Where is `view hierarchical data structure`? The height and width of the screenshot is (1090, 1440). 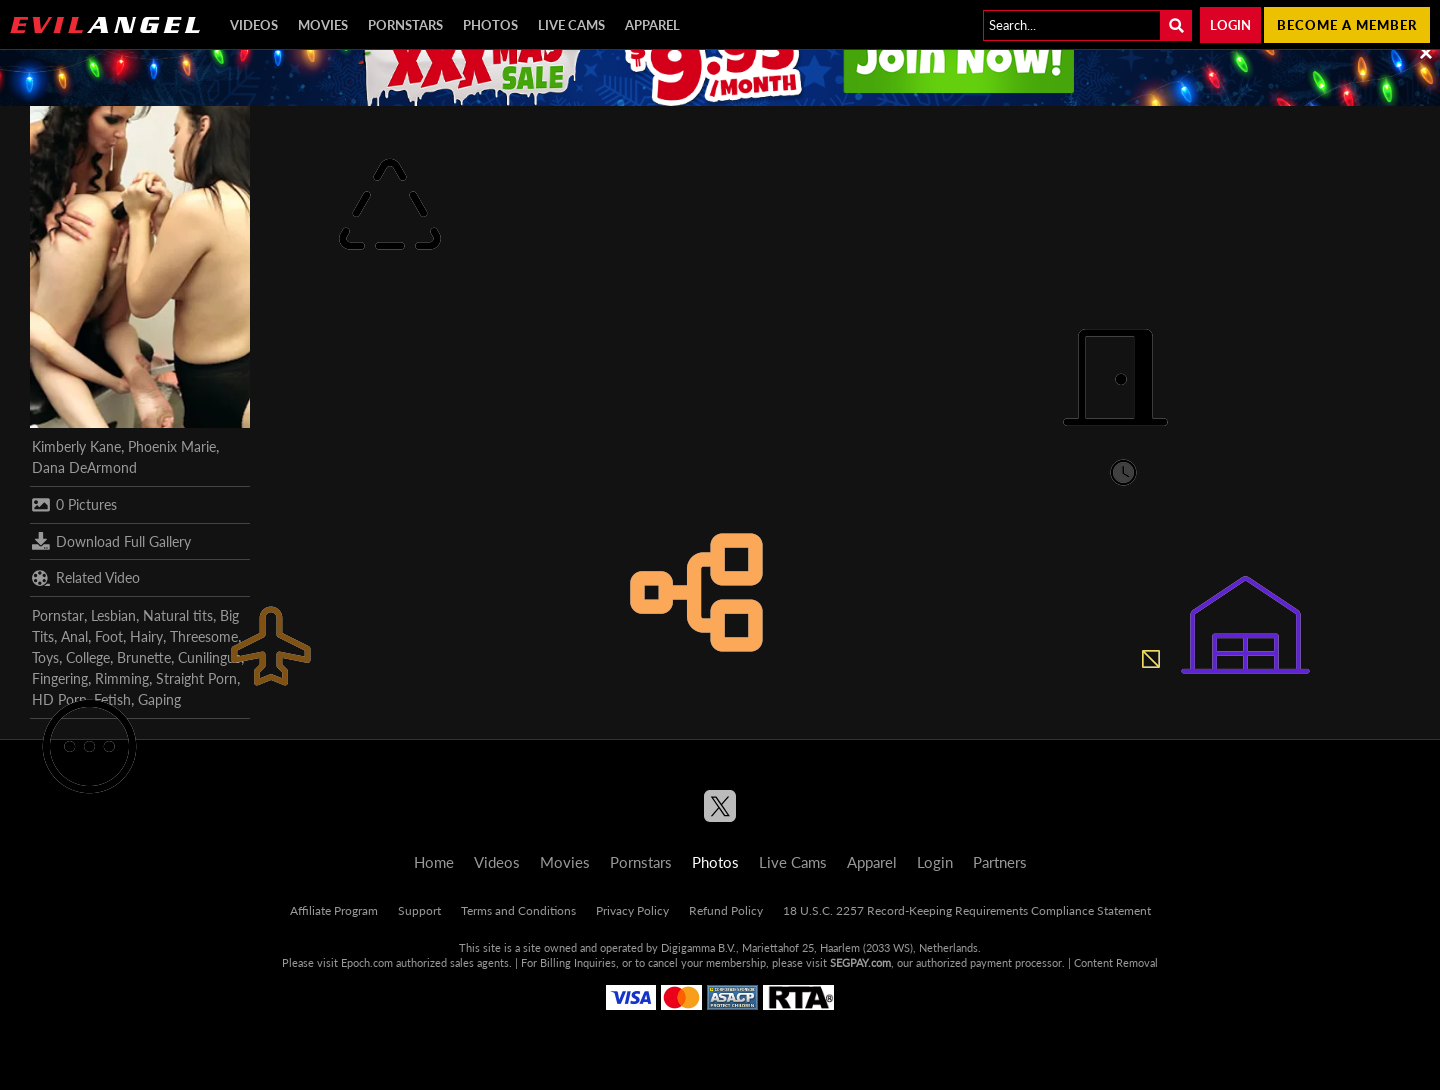
view hierarchical data structure is located at coordinates (703, 592).